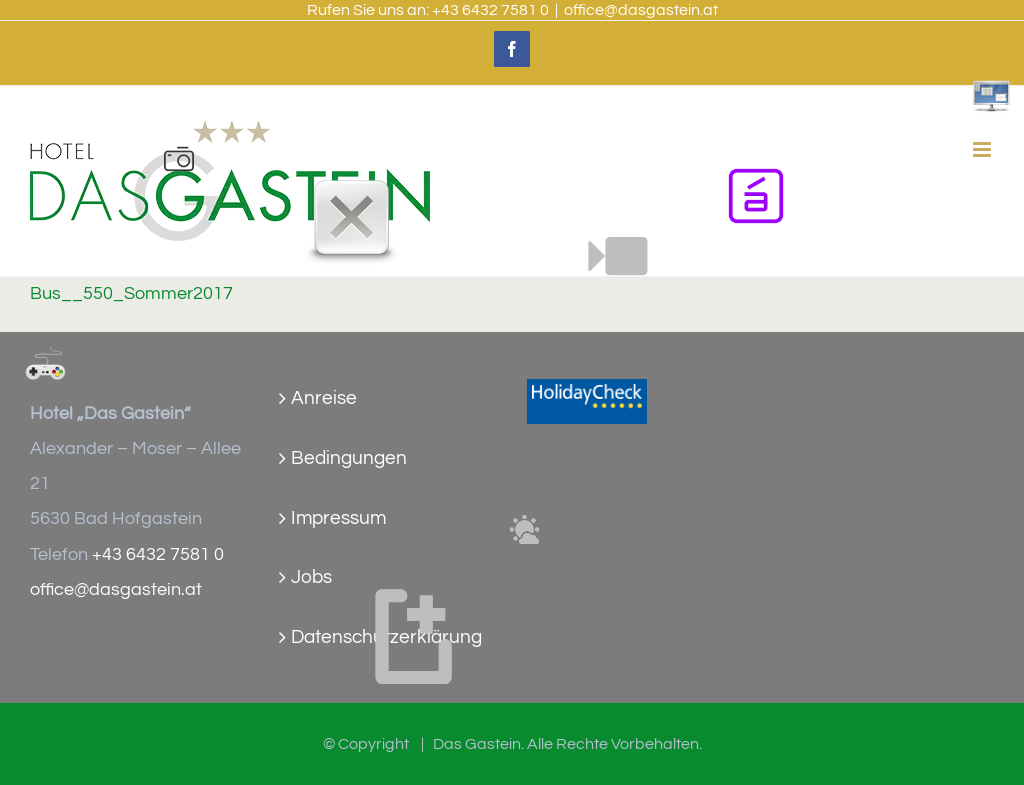 Image resolution: width=1024 pixels, height=785 pixels. Describe the element at coordinates (618, 254) in the screenshot. I see `open your videos folder` at that location.